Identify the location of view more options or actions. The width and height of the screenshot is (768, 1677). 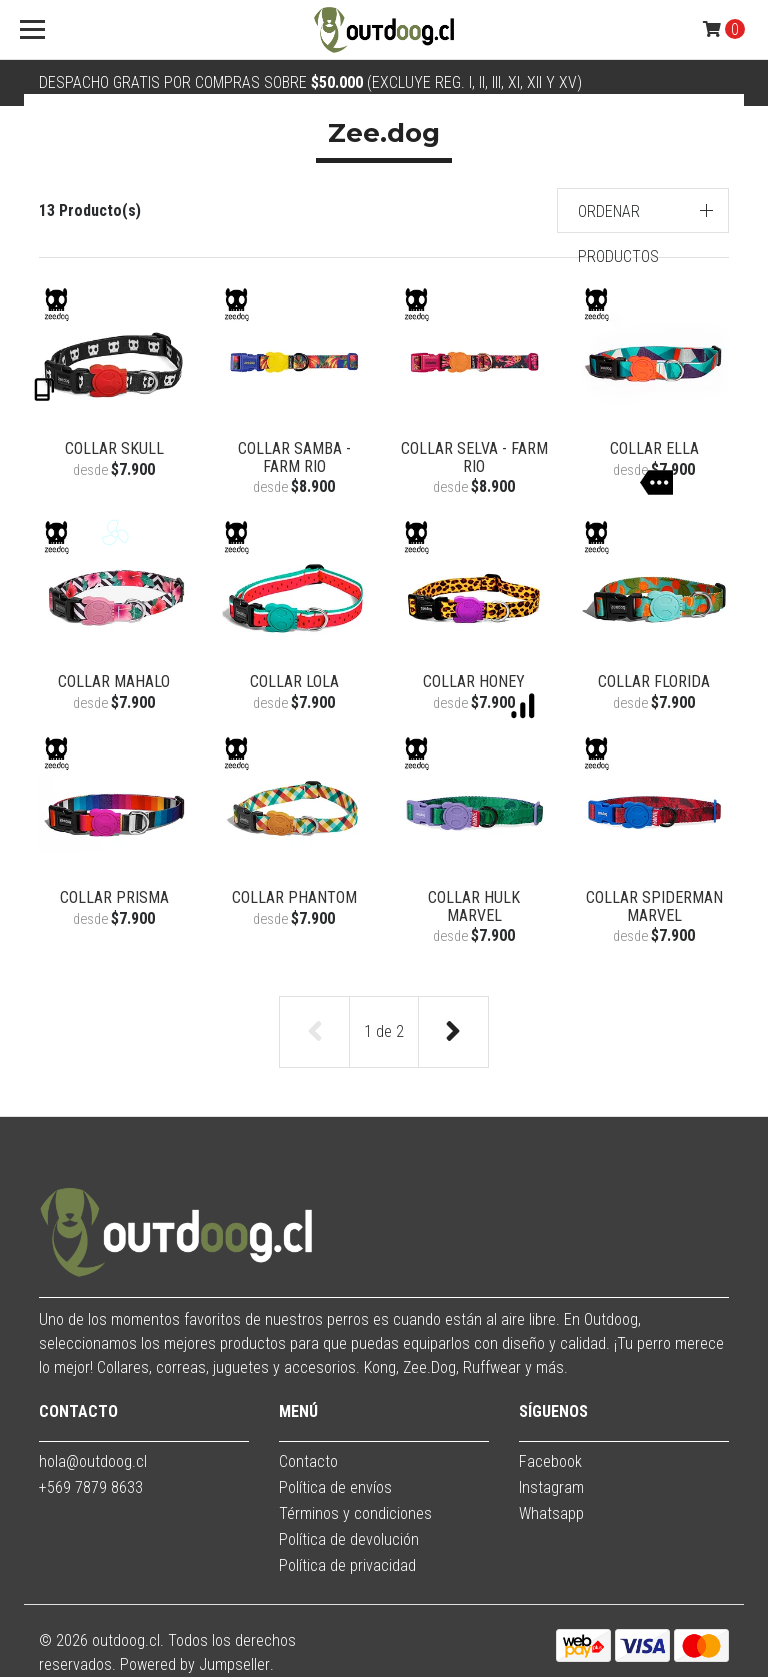
(656, 482).